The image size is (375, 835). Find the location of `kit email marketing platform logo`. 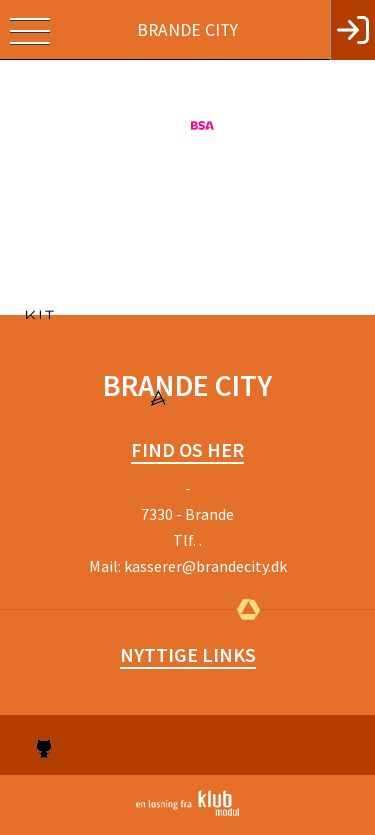

kit email marketing platform logo is located at coordinates (40, 315).